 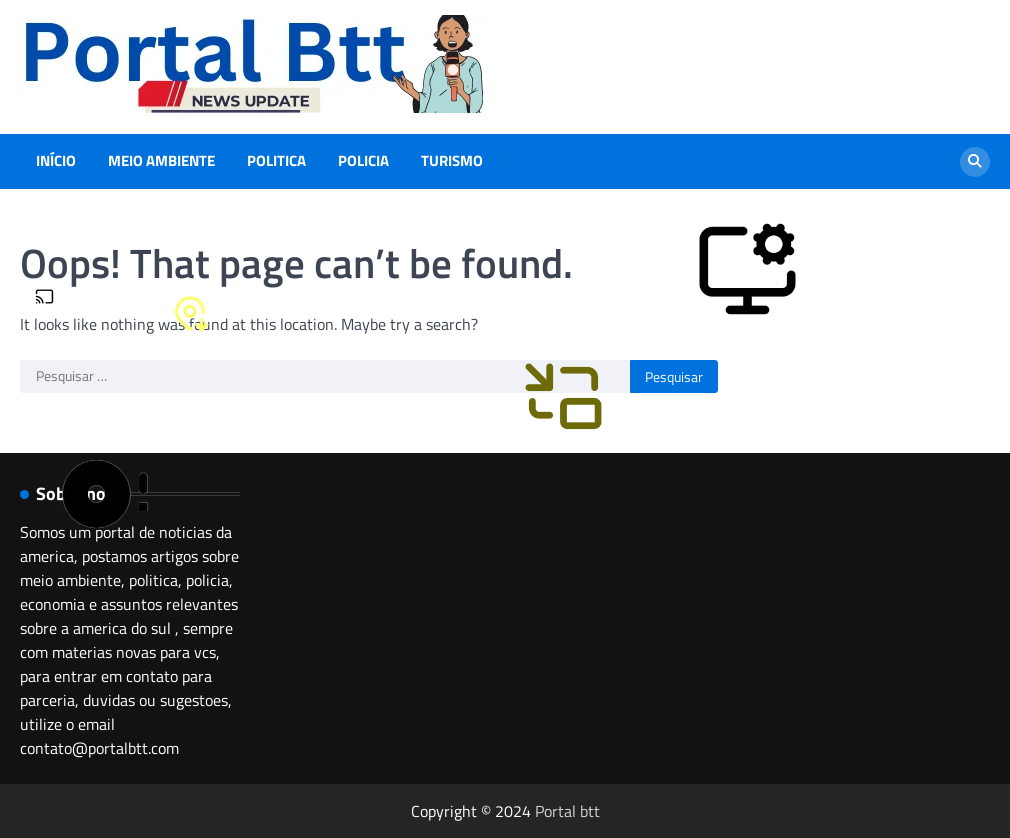 I want to click on enable picture-in-picture mode, so click(x=563, y=394).